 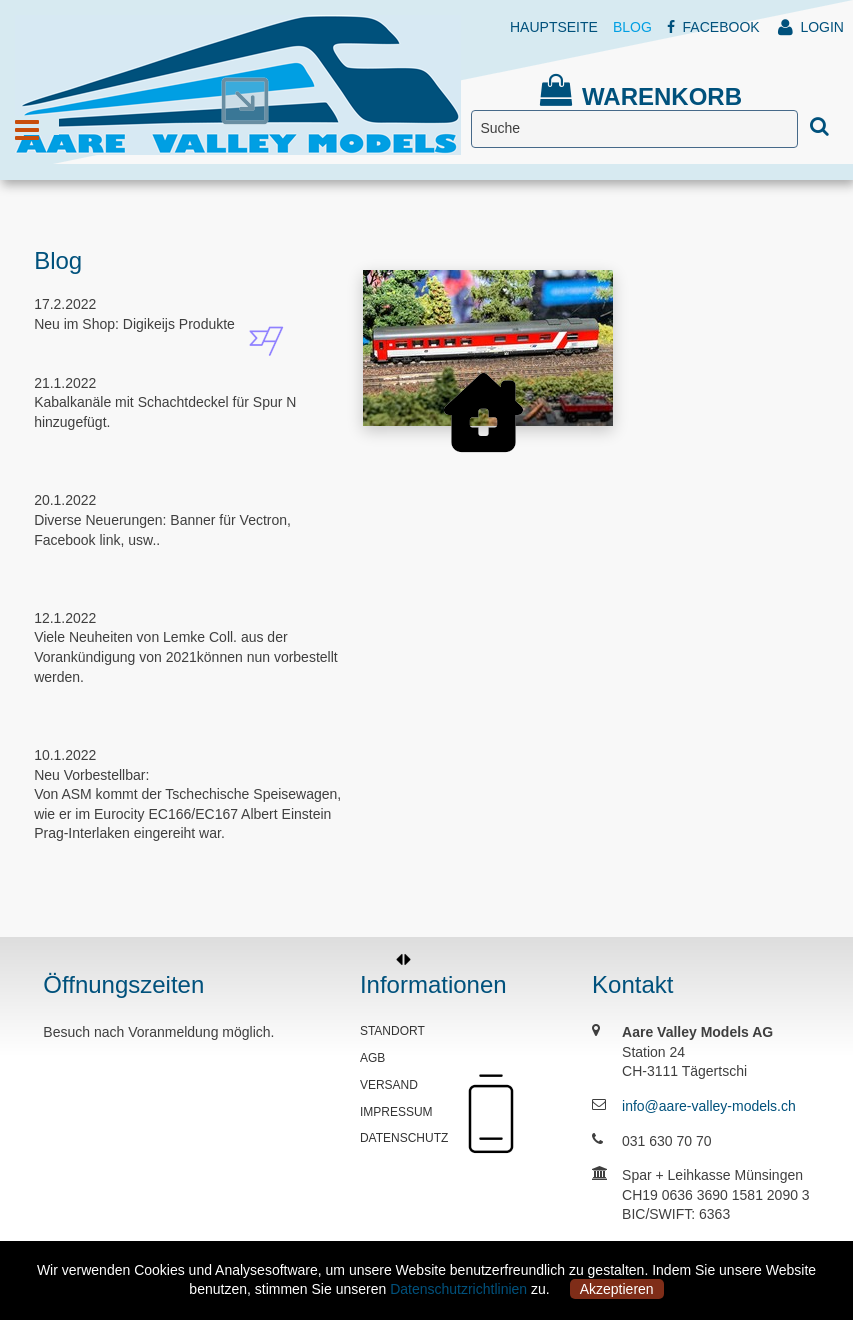 I want to click on access home healthcare services, so click(x=483, y=412).